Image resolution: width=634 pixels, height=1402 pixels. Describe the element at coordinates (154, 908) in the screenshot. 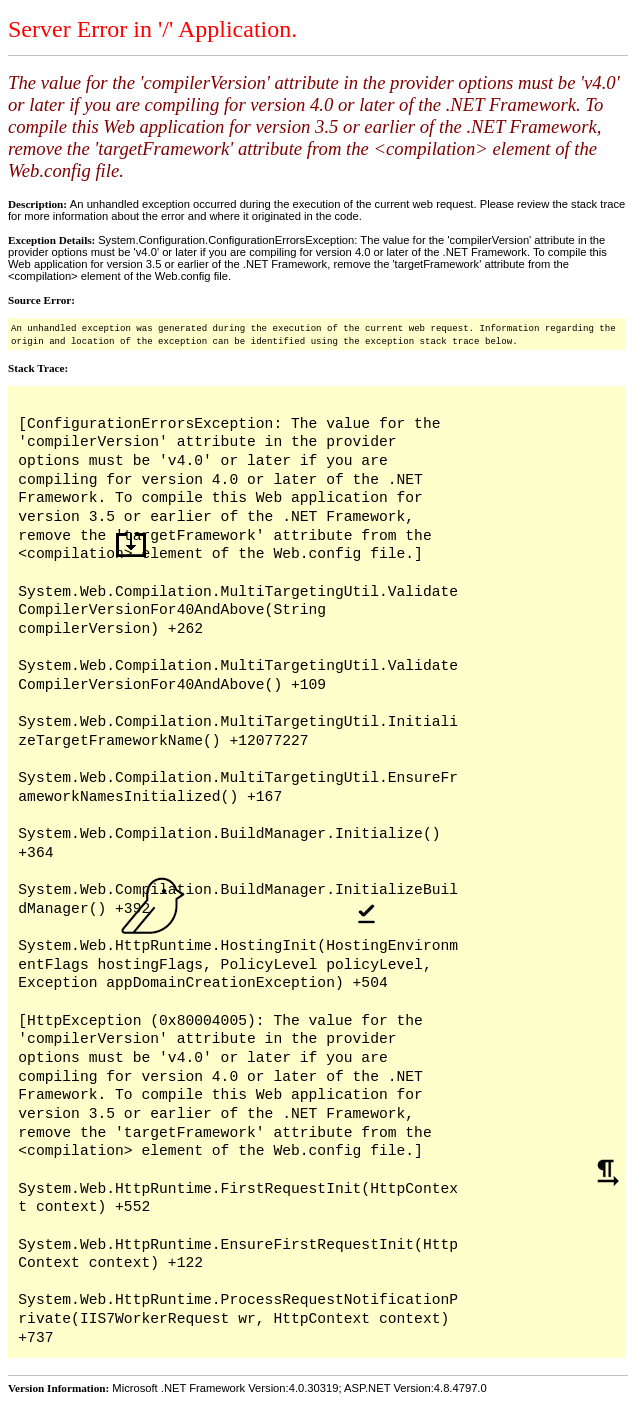

I see `navigate to twitter or social media sharing` at that location.